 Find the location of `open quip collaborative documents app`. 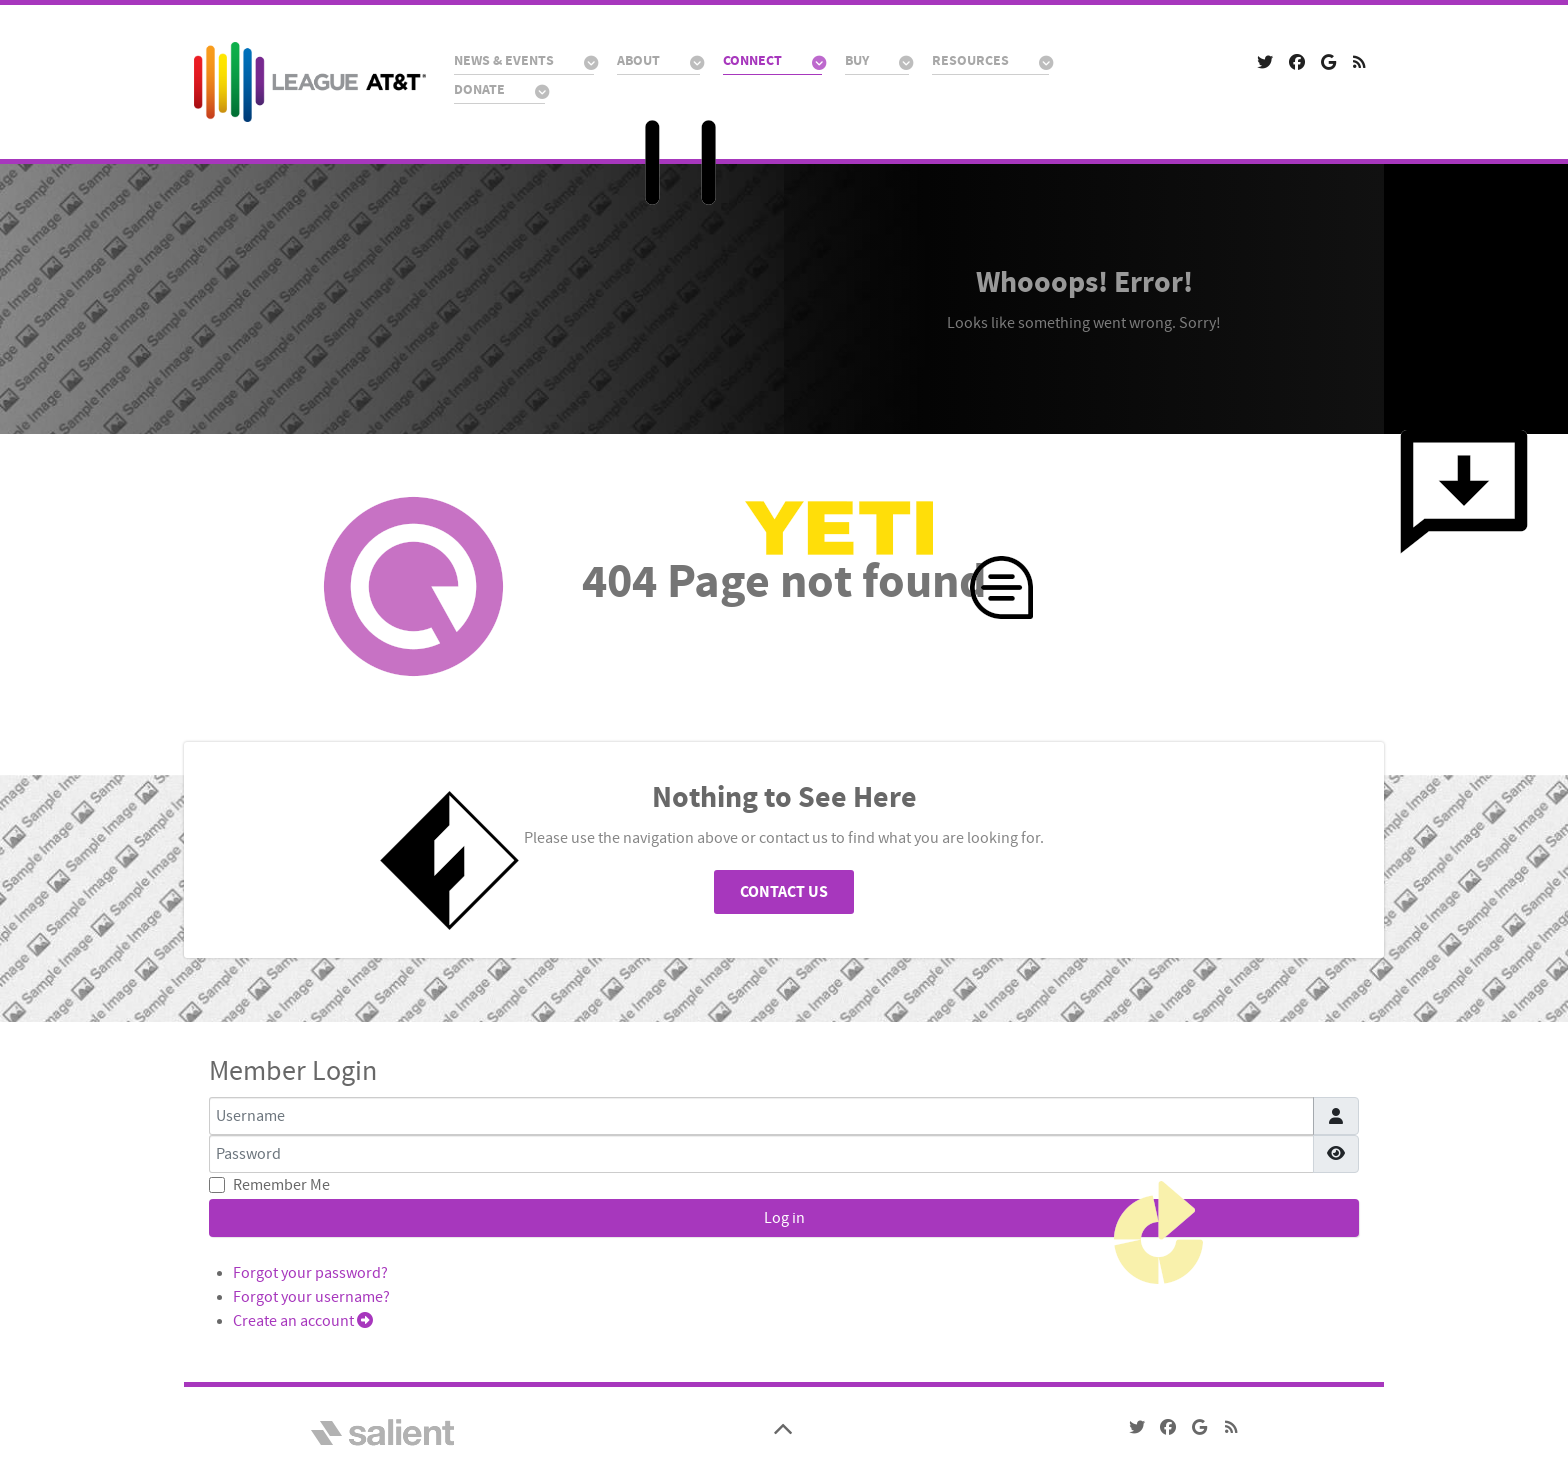

open quip collaborative documents app is located at coordinates (1001, 587).